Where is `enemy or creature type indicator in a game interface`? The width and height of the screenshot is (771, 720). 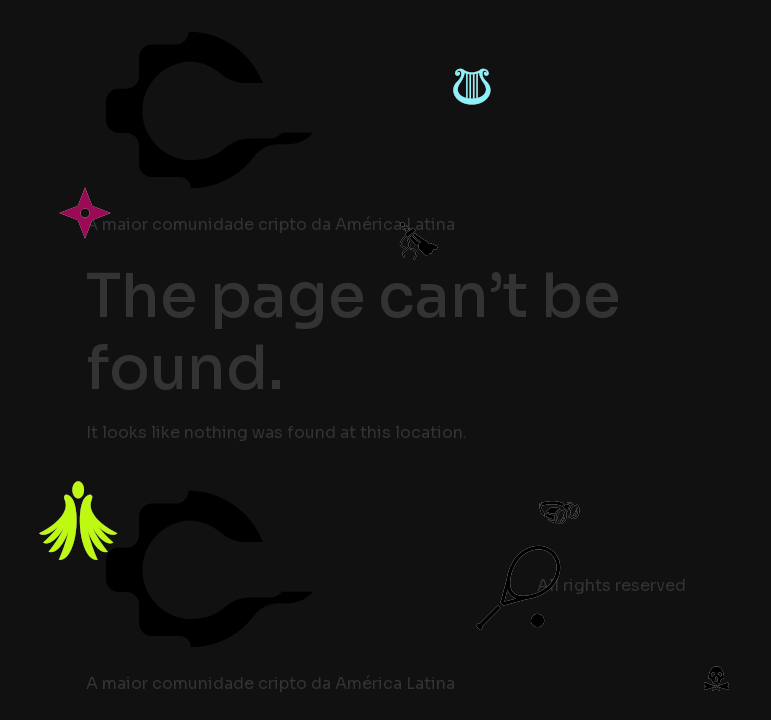
enemy or creature type indicator in a game interface is located at coordinates (716, 678).